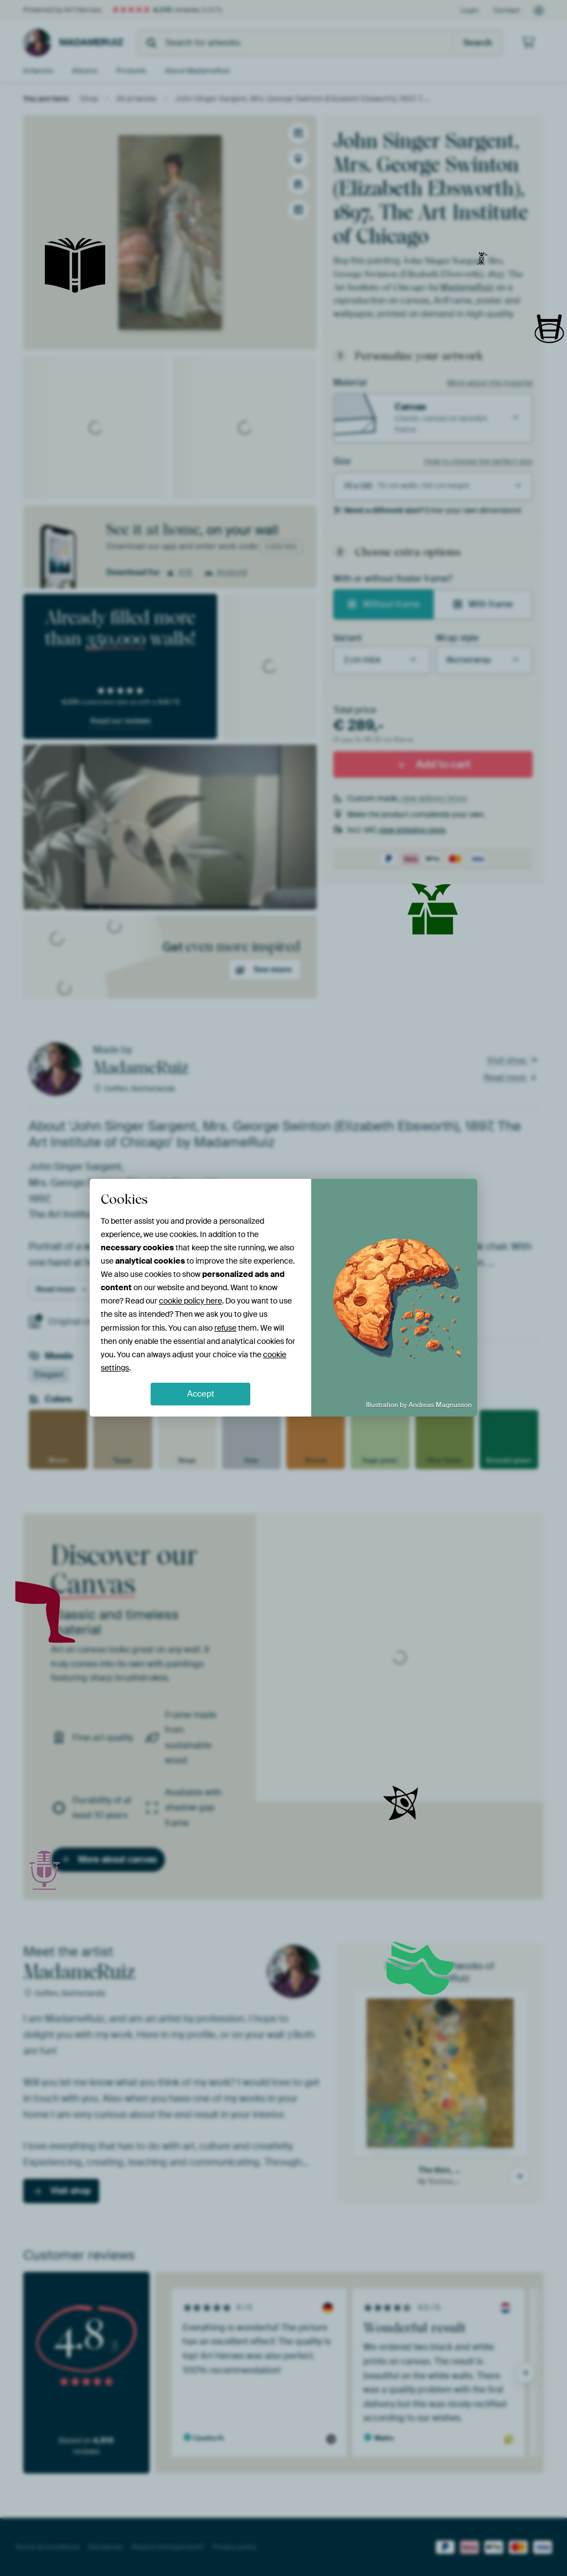 The width and height of the screenshot is (567, 2576). I want to click on access siege tower unit in strategy game, so click(482, 258).